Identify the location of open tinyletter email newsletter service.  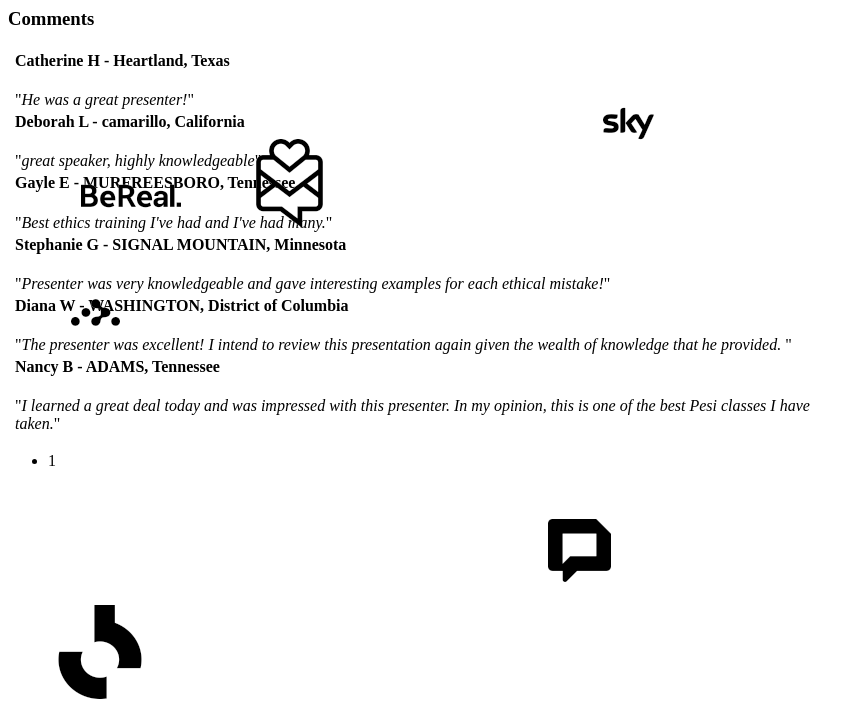
(289, 183).